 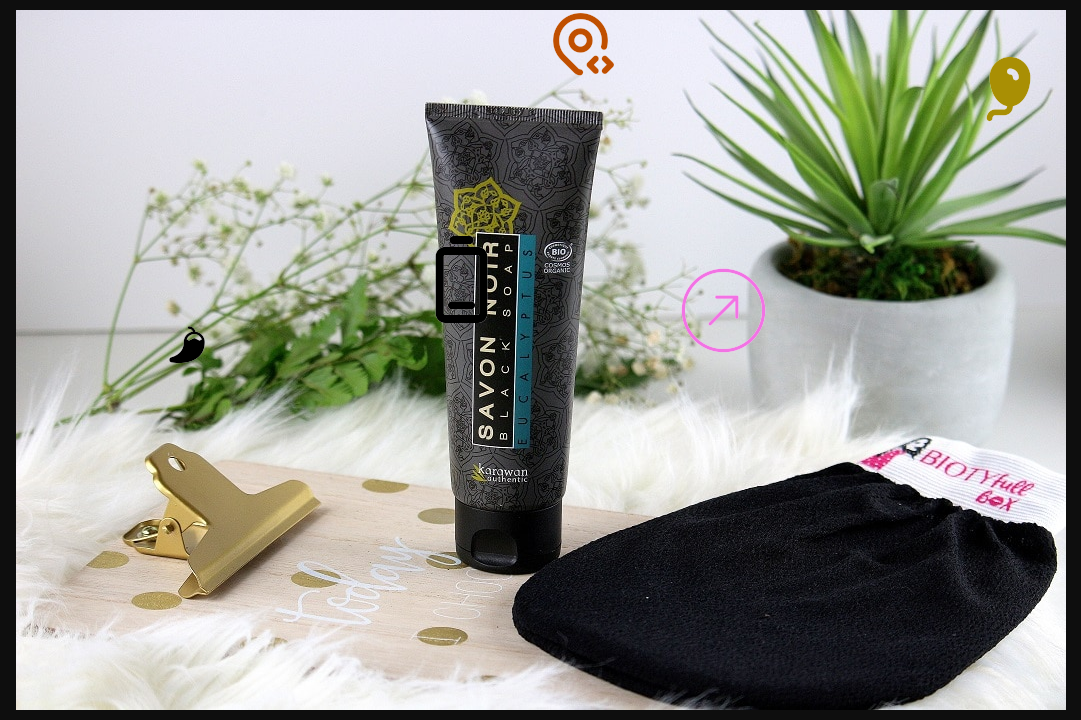 What do you see at coordinates (1010, 89) in the screenshot?
I see `celebrate a milestone or achievement` at bounding box center [1010, 89].